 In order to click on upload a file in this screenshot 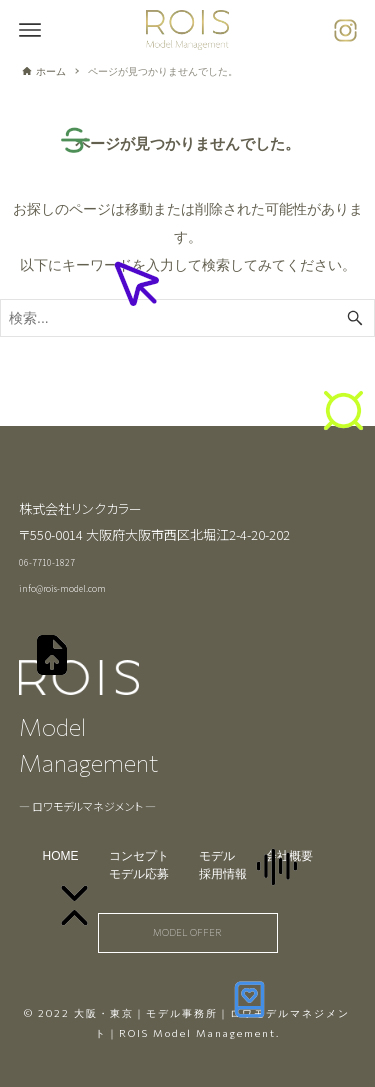, I will do `click(52, 655)`.